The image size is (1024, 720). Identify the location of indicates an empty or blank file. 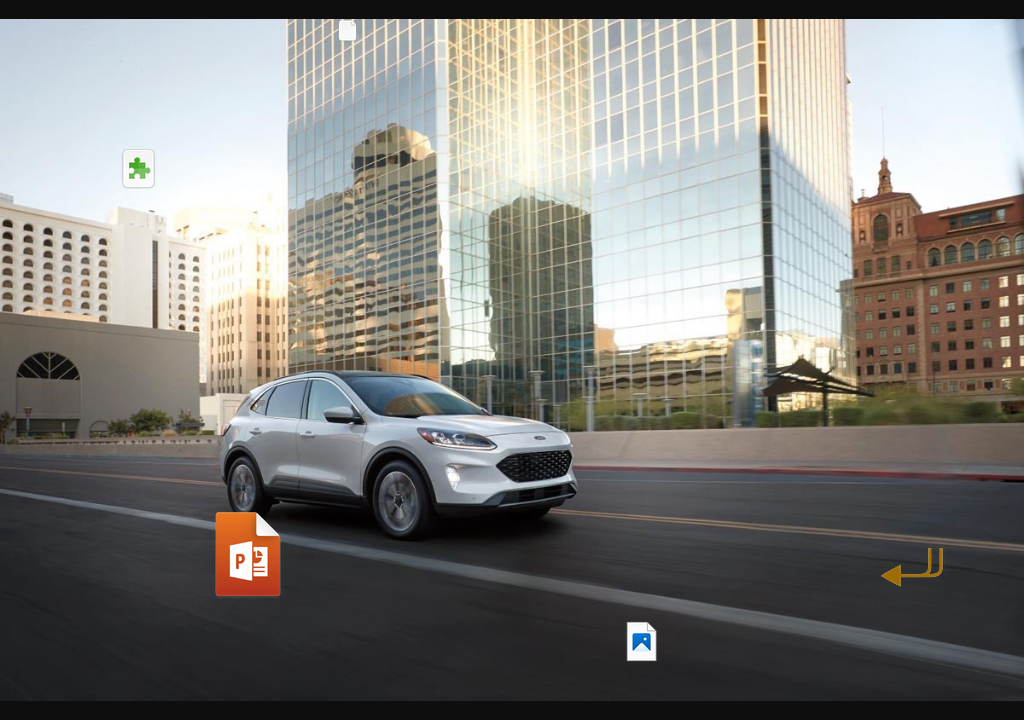
(347, 30).